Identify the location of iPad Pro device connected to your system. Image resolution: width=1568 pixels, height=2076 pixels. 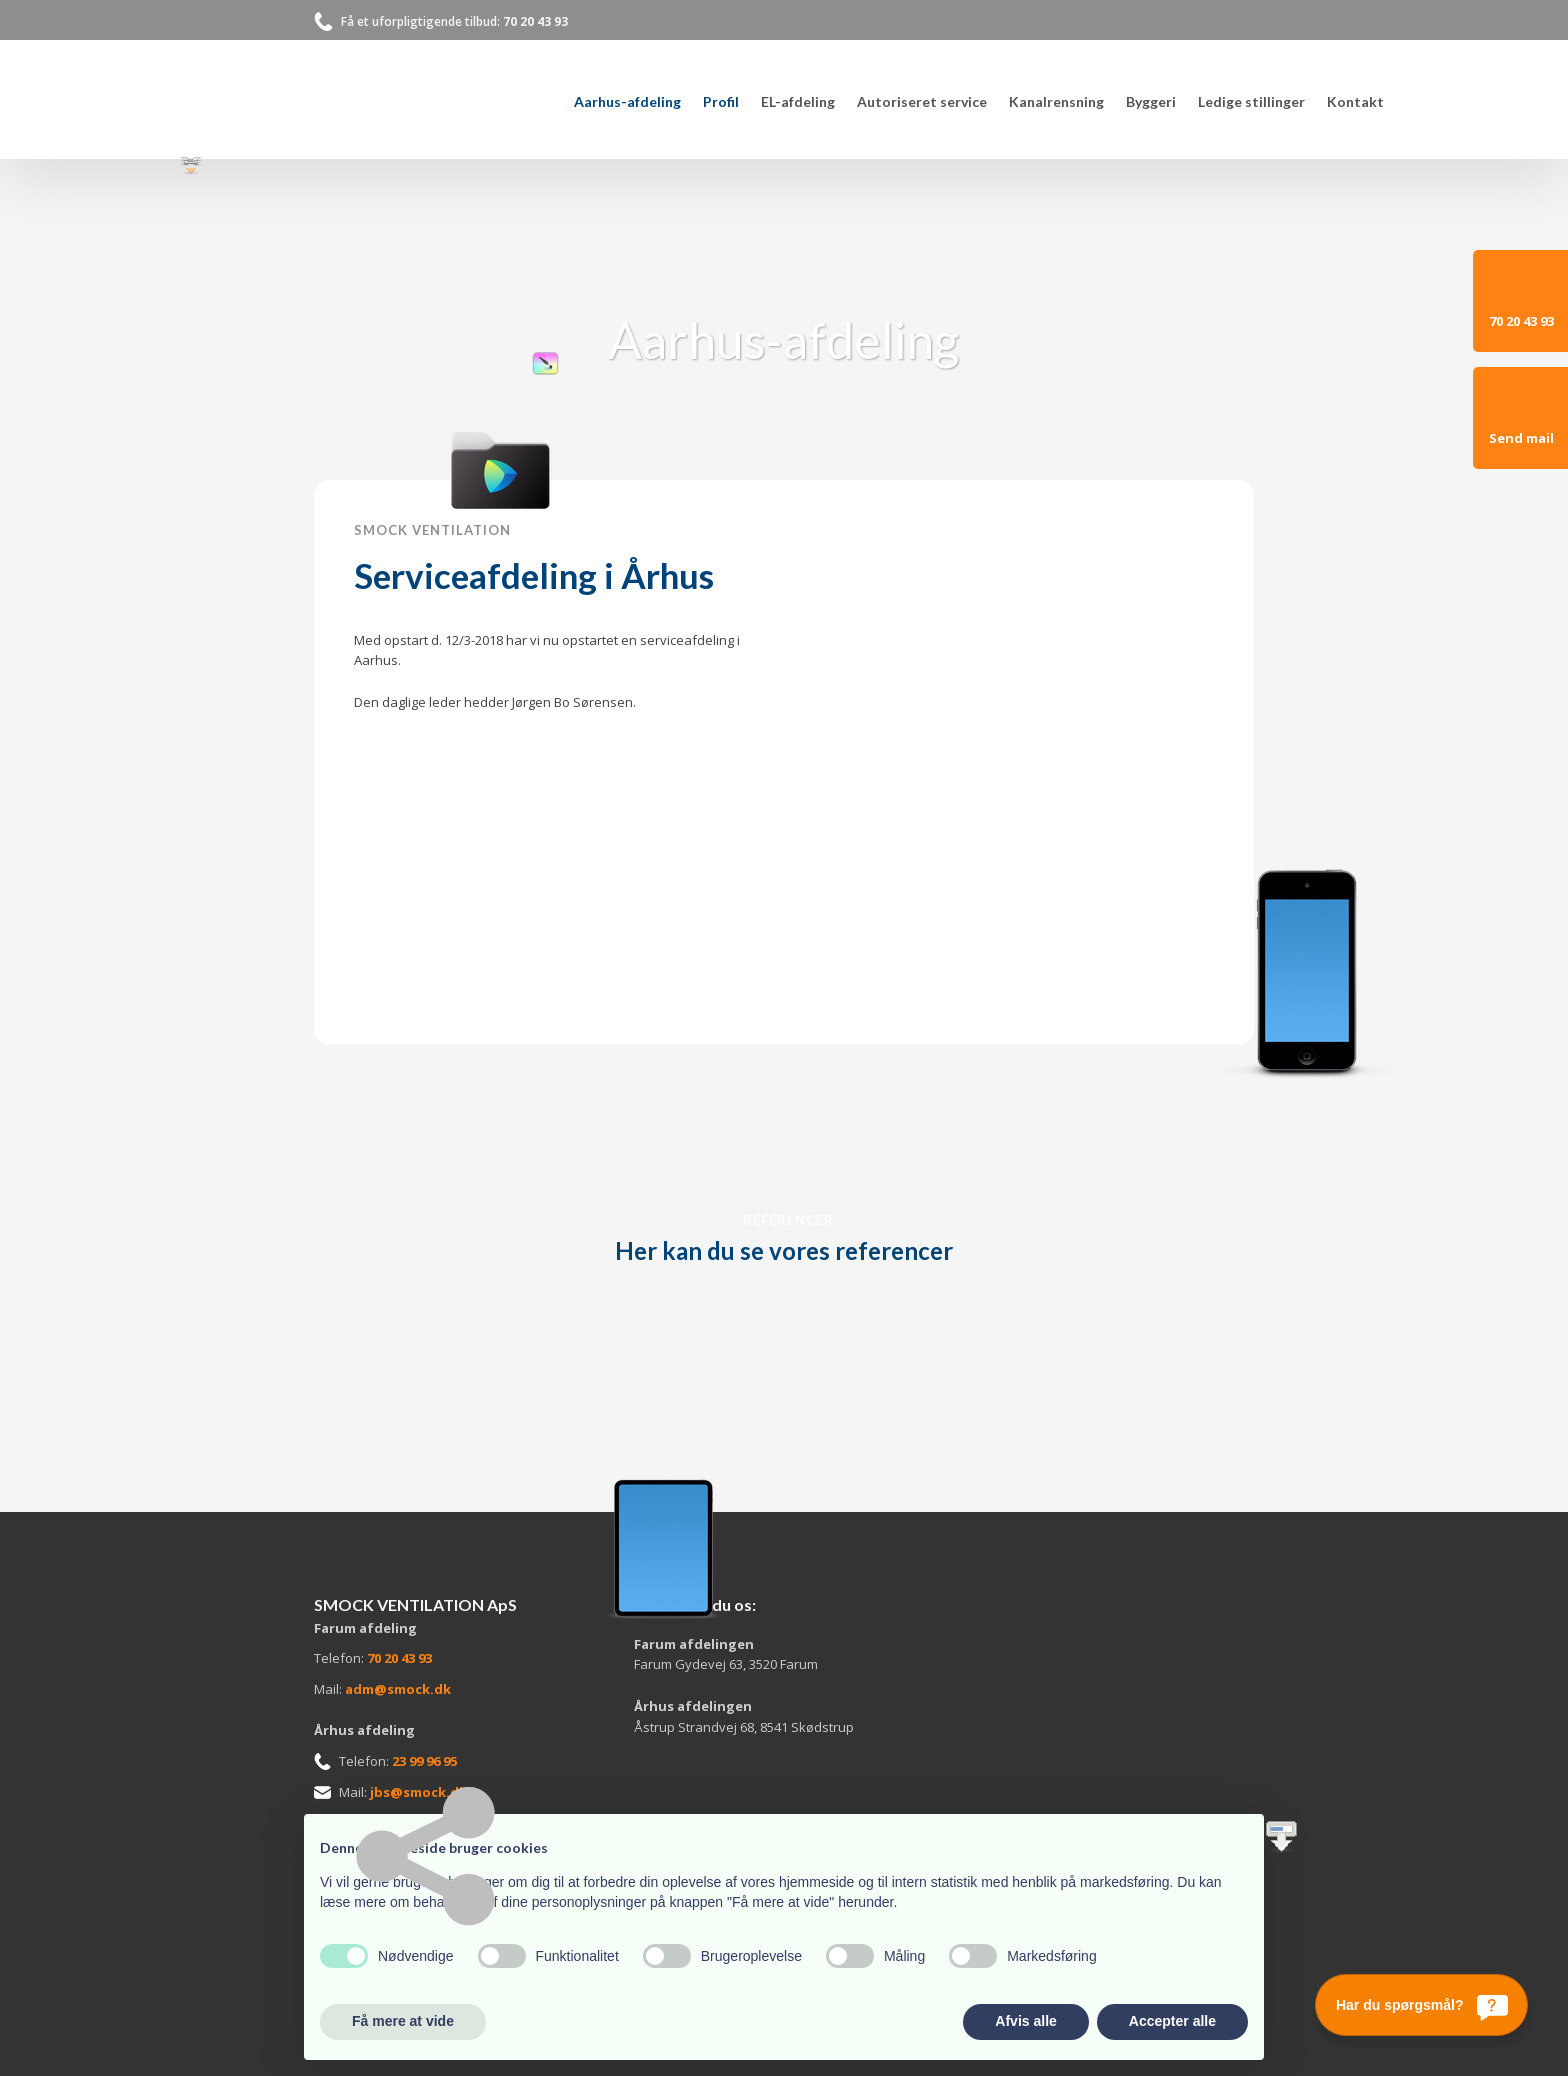
(663, 1549).